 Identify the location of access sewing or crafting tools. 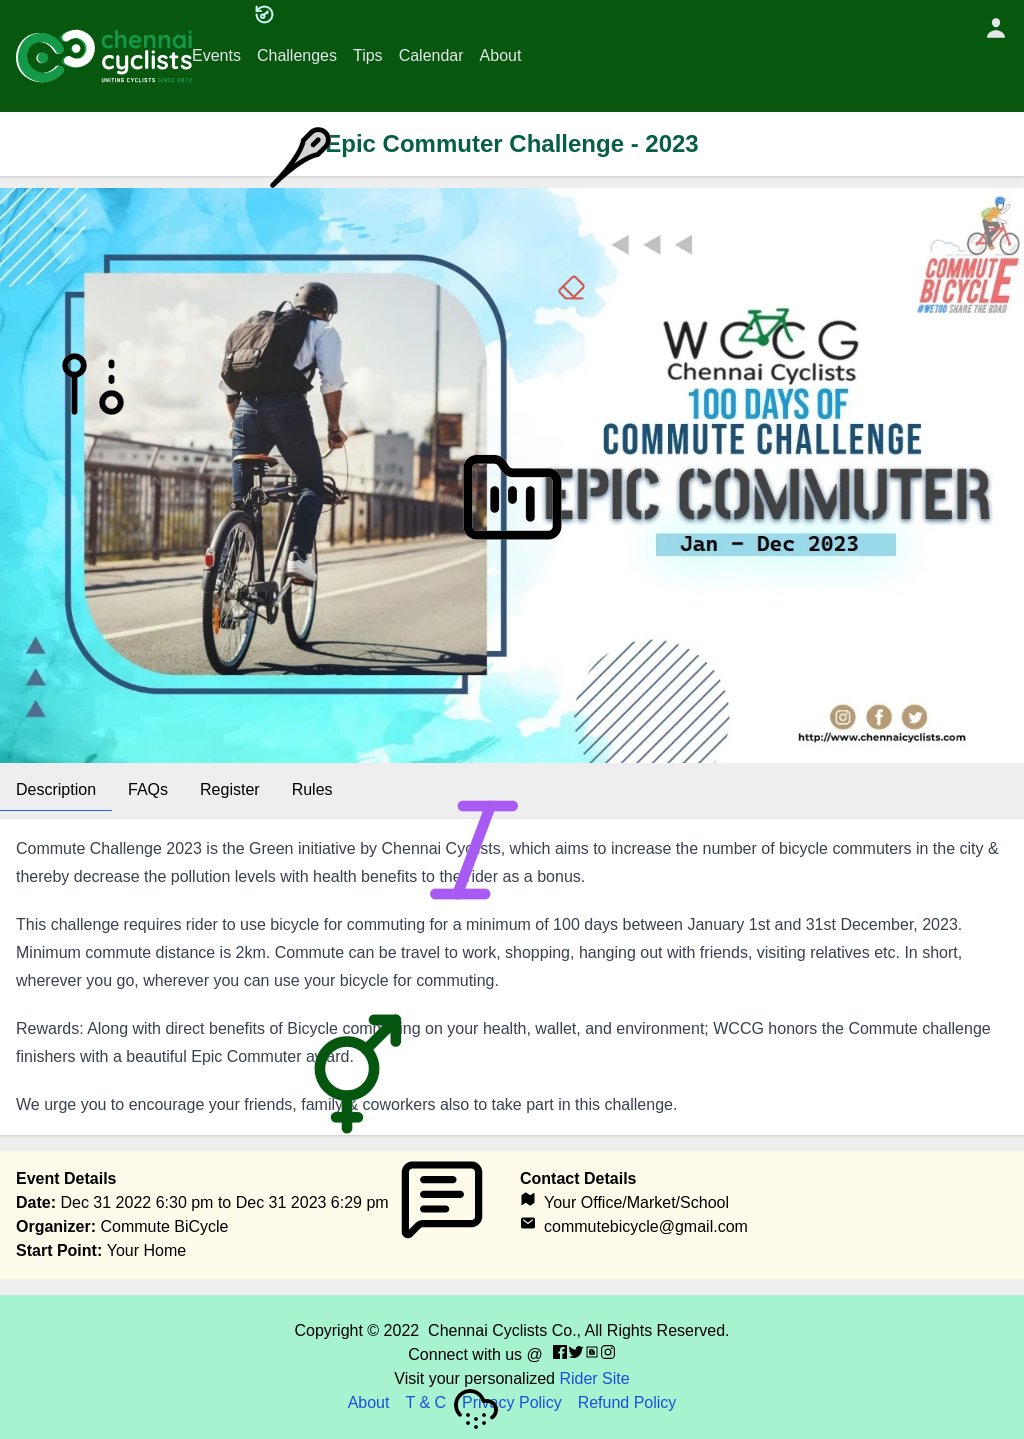
(300, 157).